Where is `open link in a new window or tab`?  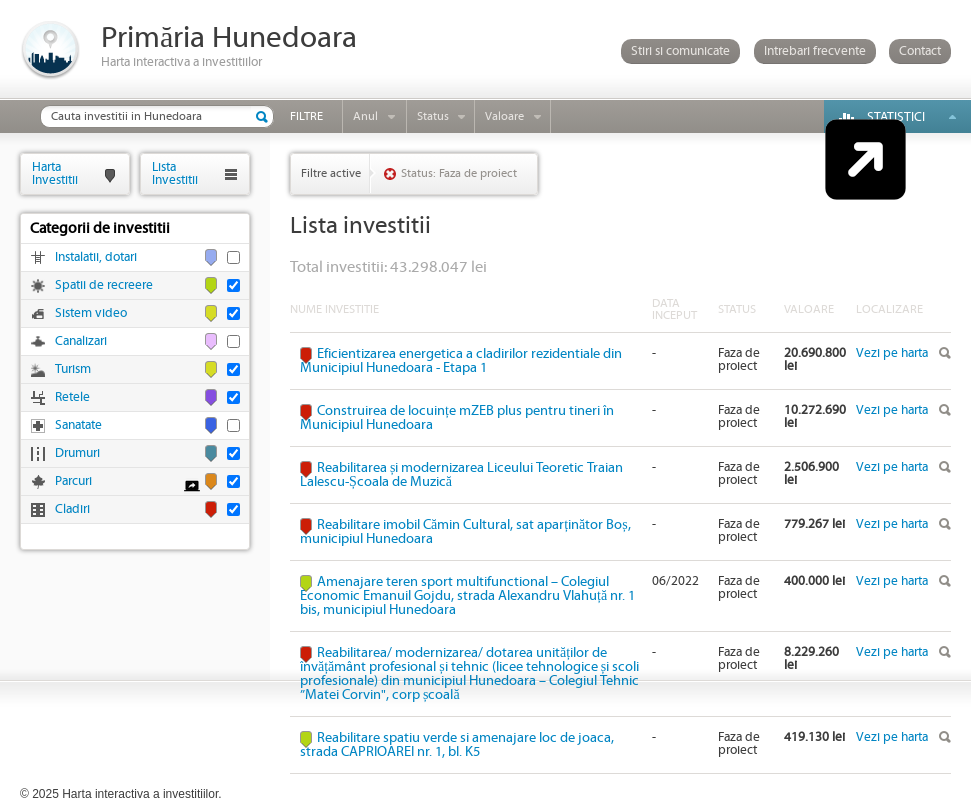
open link in a new window or tab is located at coordinates (865, 159).